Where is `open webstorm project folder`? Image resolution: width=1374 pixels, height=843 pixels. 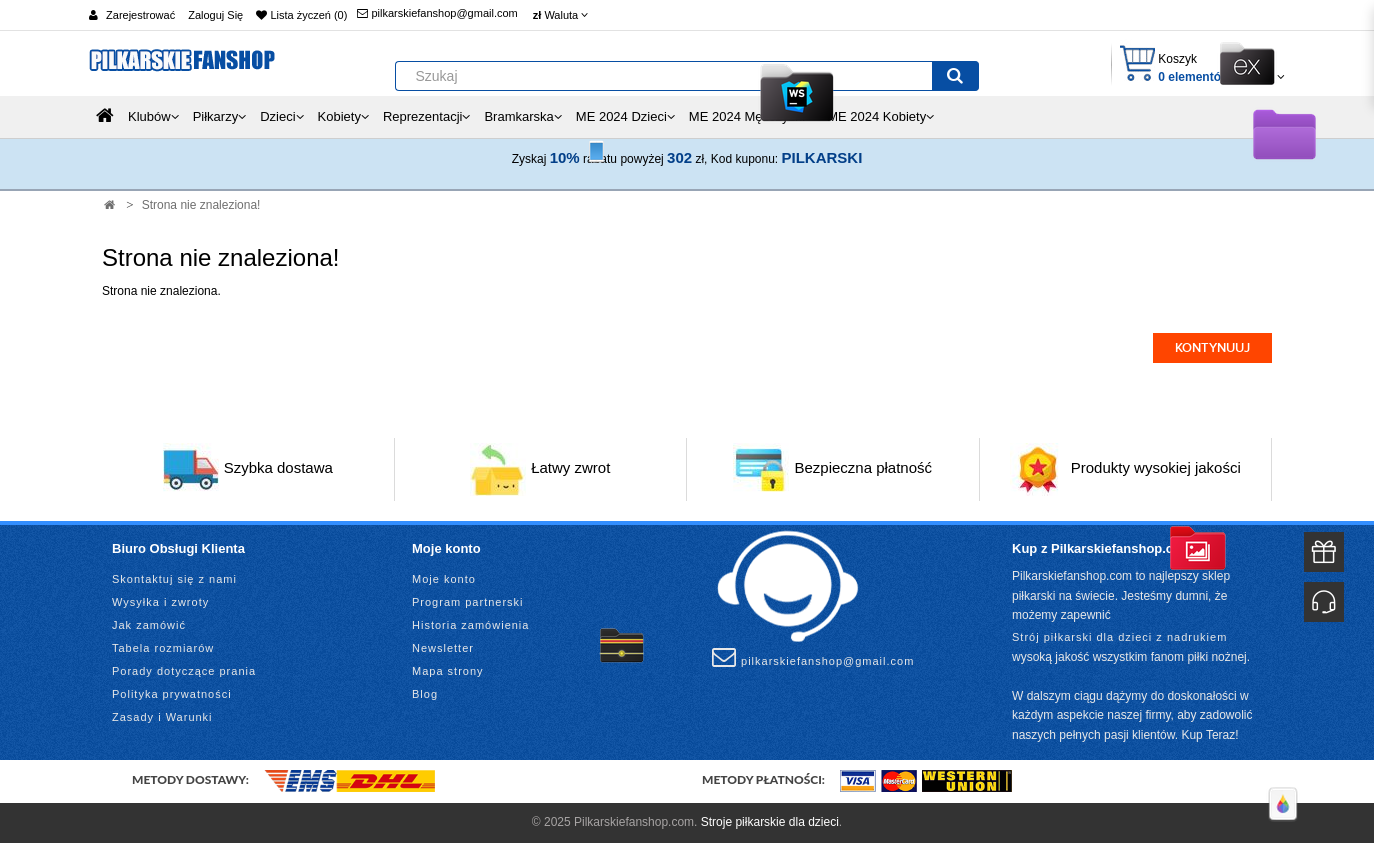 open webstorm project folder is located at coordinates (796, 94).